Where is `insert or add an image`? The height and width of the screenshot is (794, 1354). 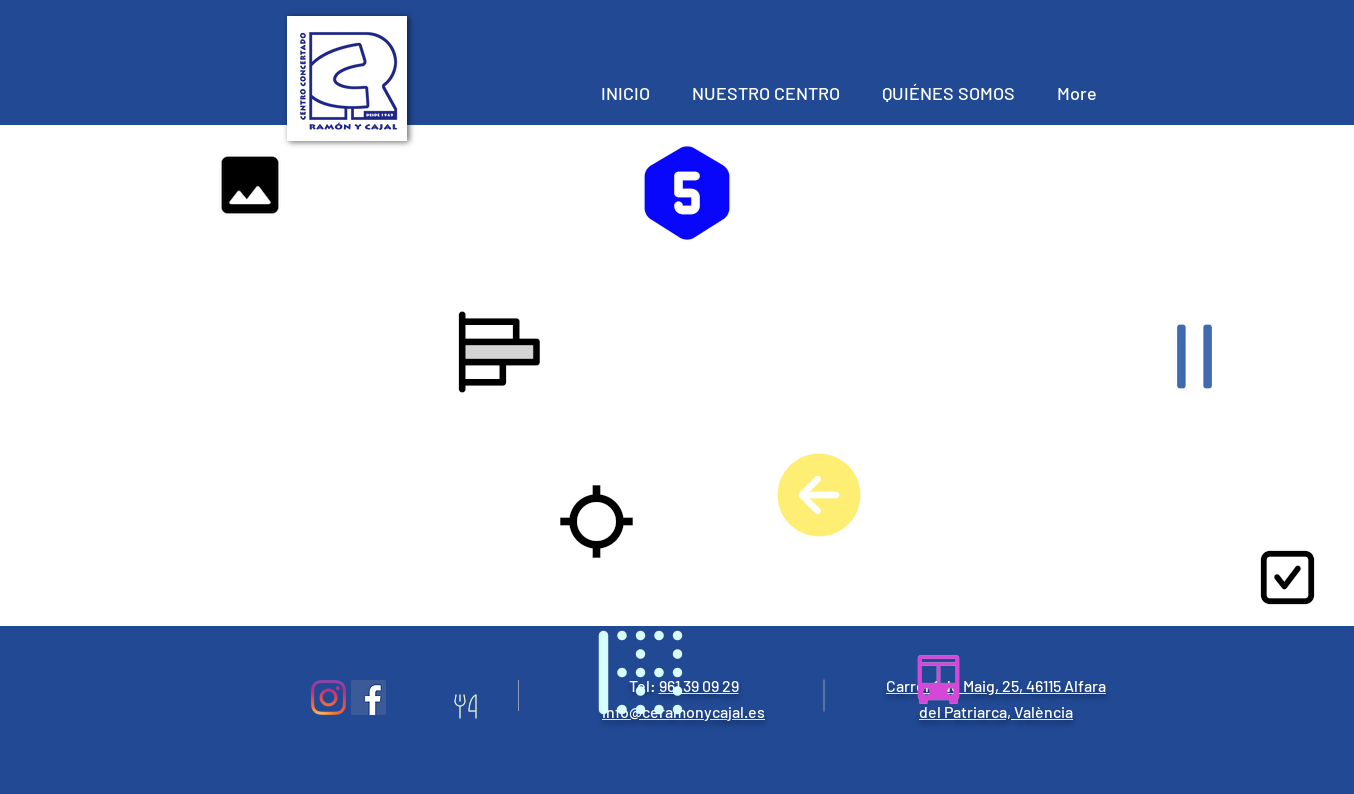 insert or add an image is located at coordinates (250, 185).